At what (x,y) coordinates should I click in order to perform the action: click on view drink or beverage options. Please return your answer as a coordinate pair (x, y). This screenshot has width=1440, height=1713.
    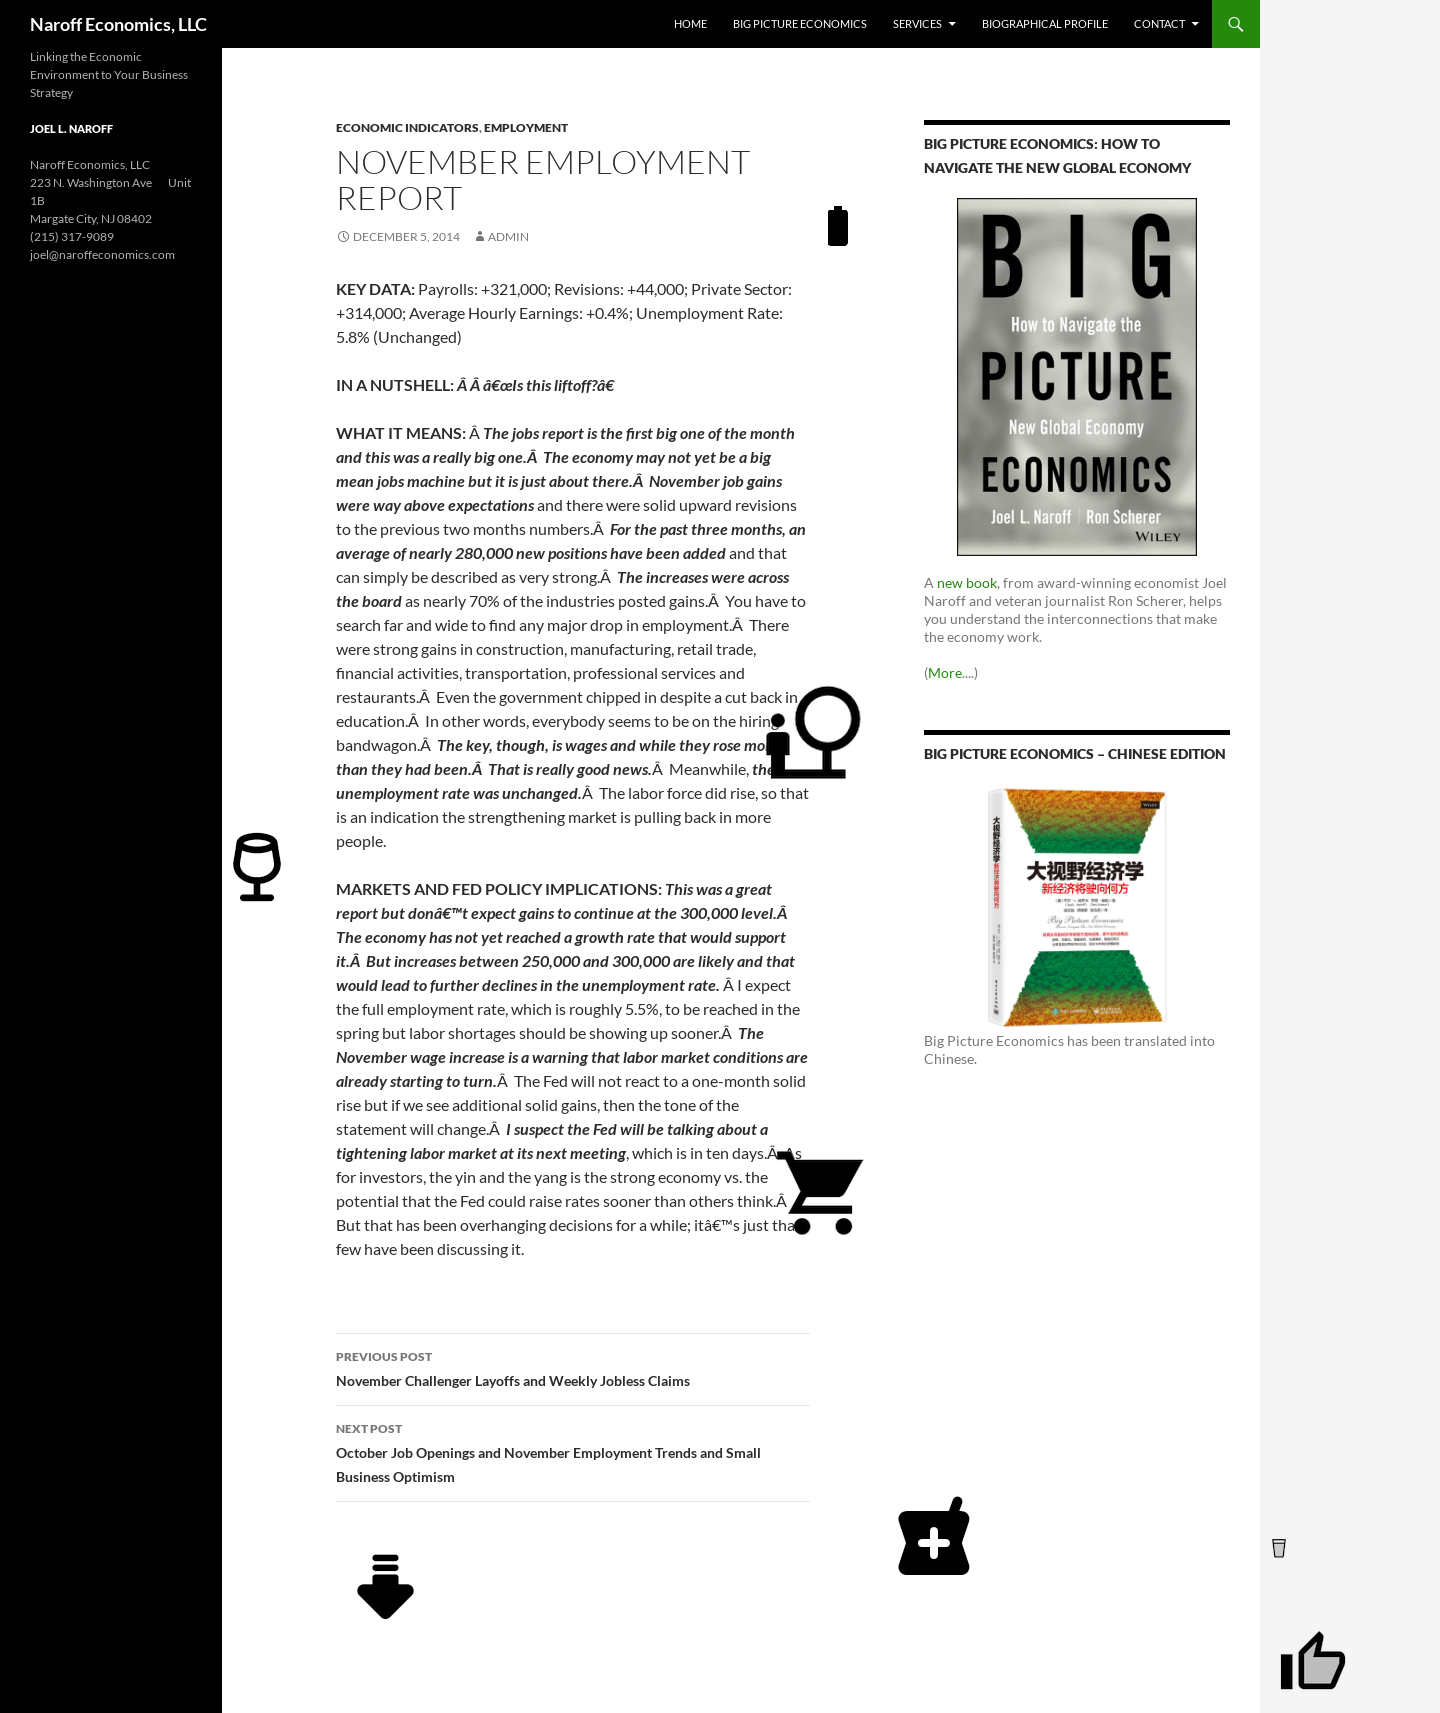
    Looking at the image, I should click on (257, 867).